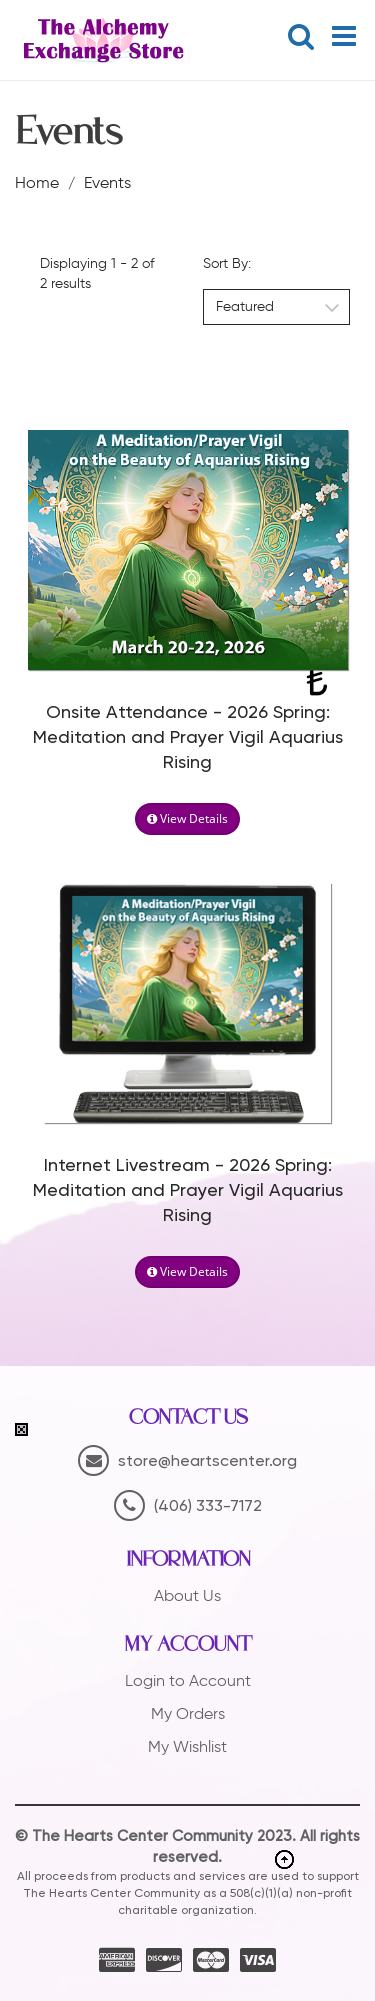  I want to click on indicates price or payment in turkish lira, so click(315, 682).